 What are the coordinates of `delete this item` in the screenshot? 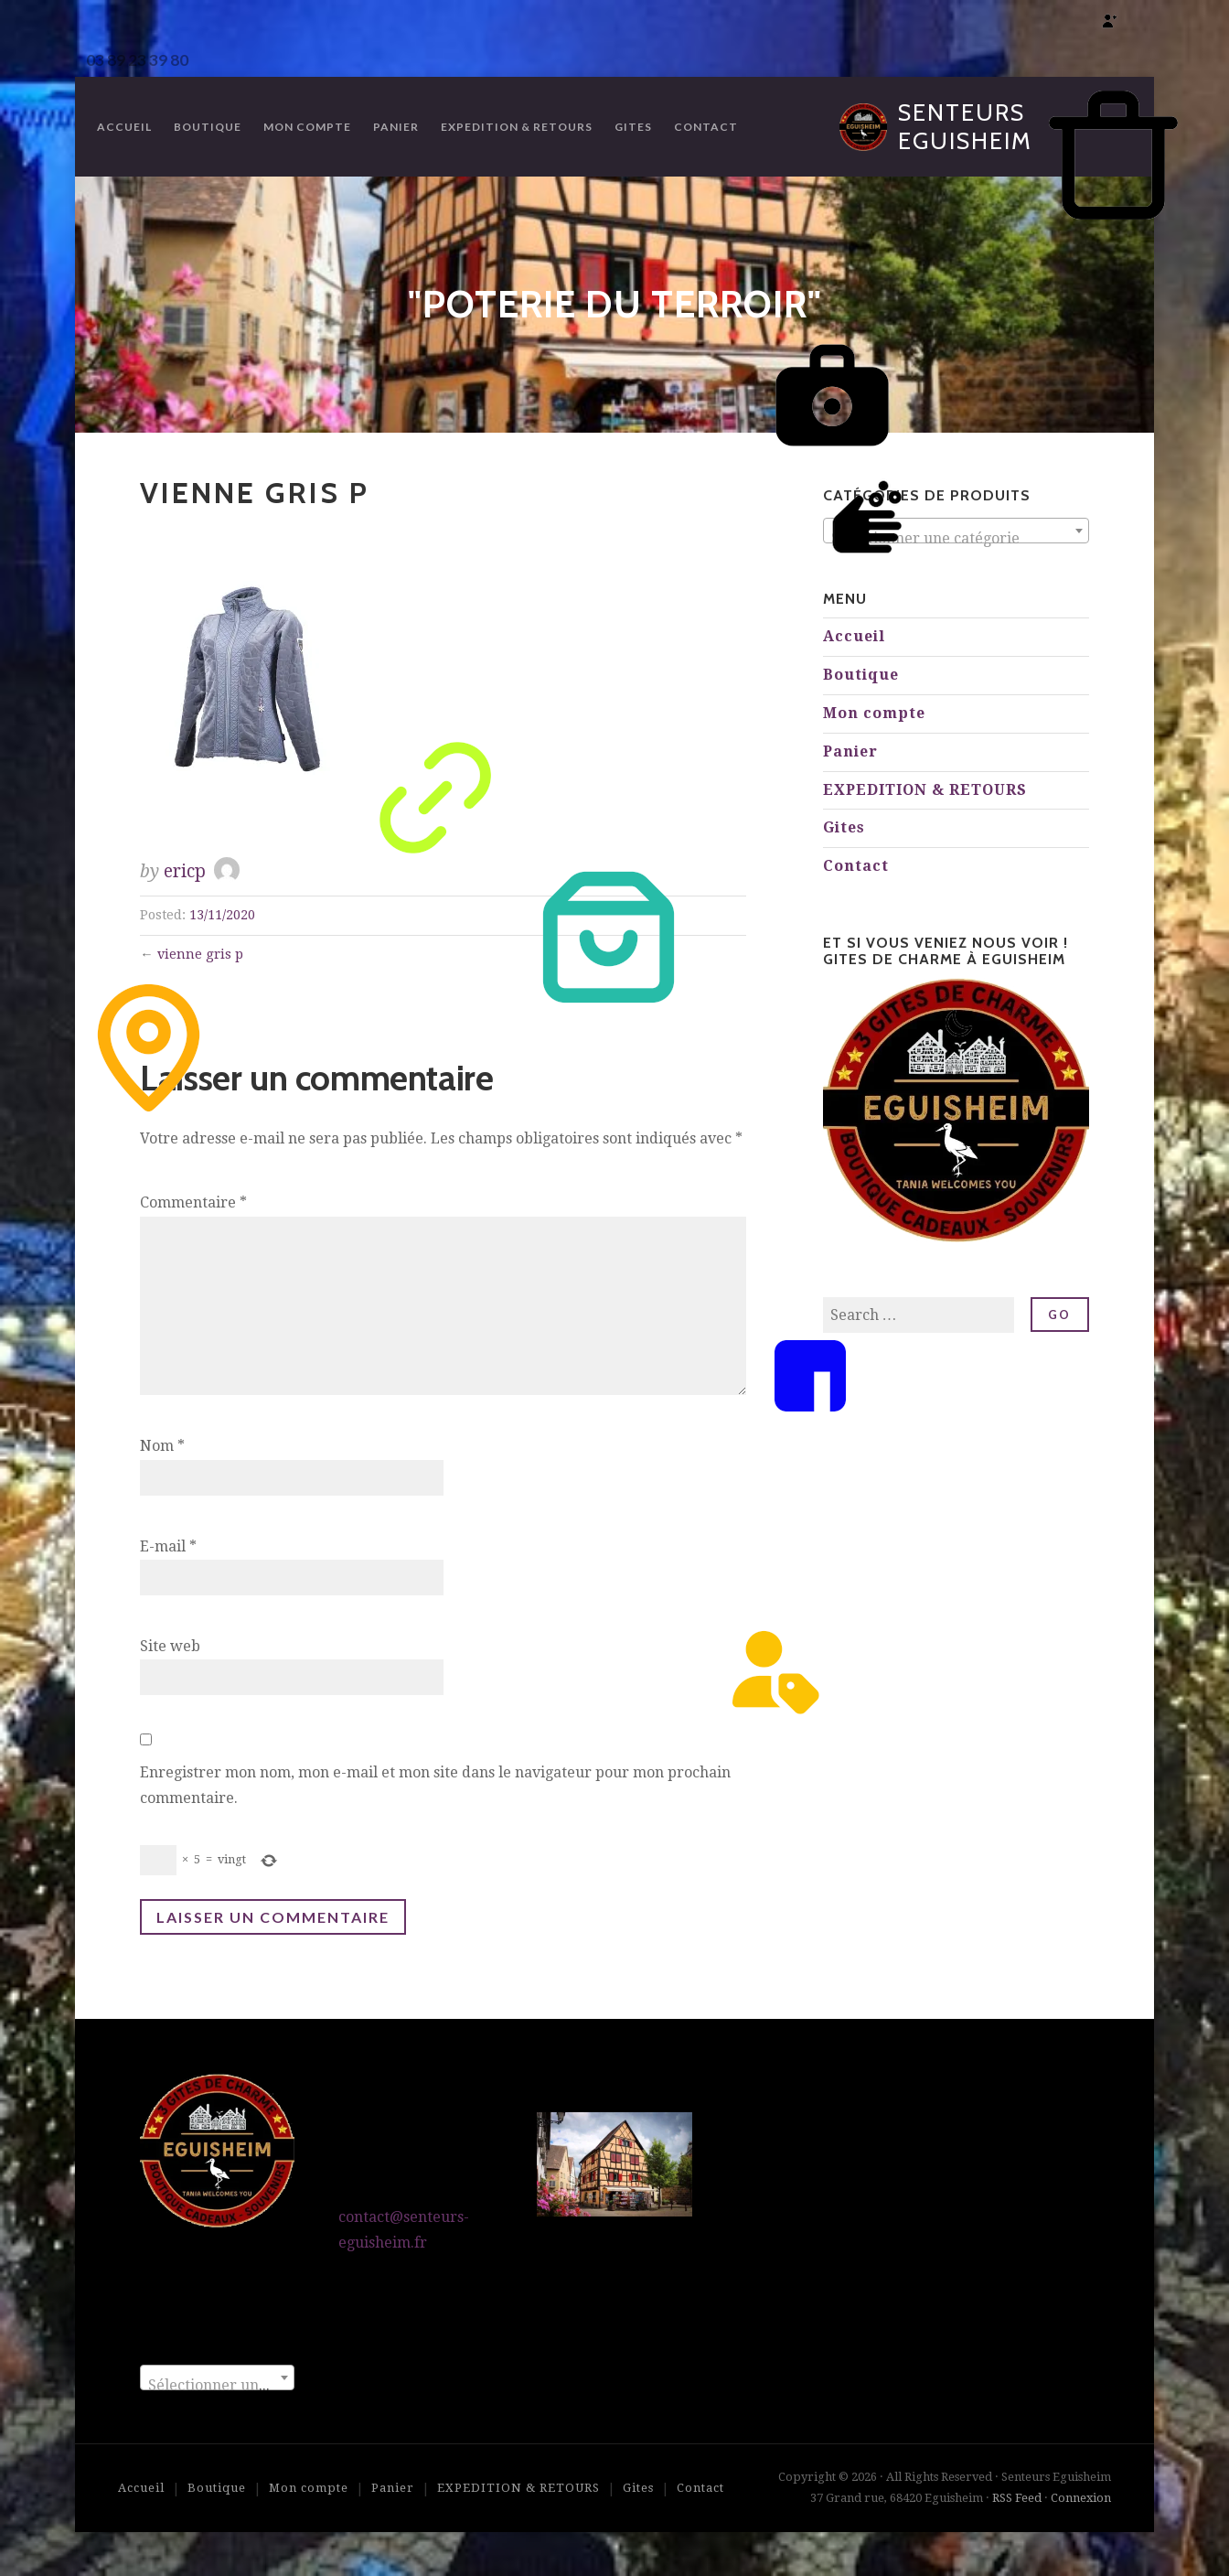 It's located at (1113, 155).